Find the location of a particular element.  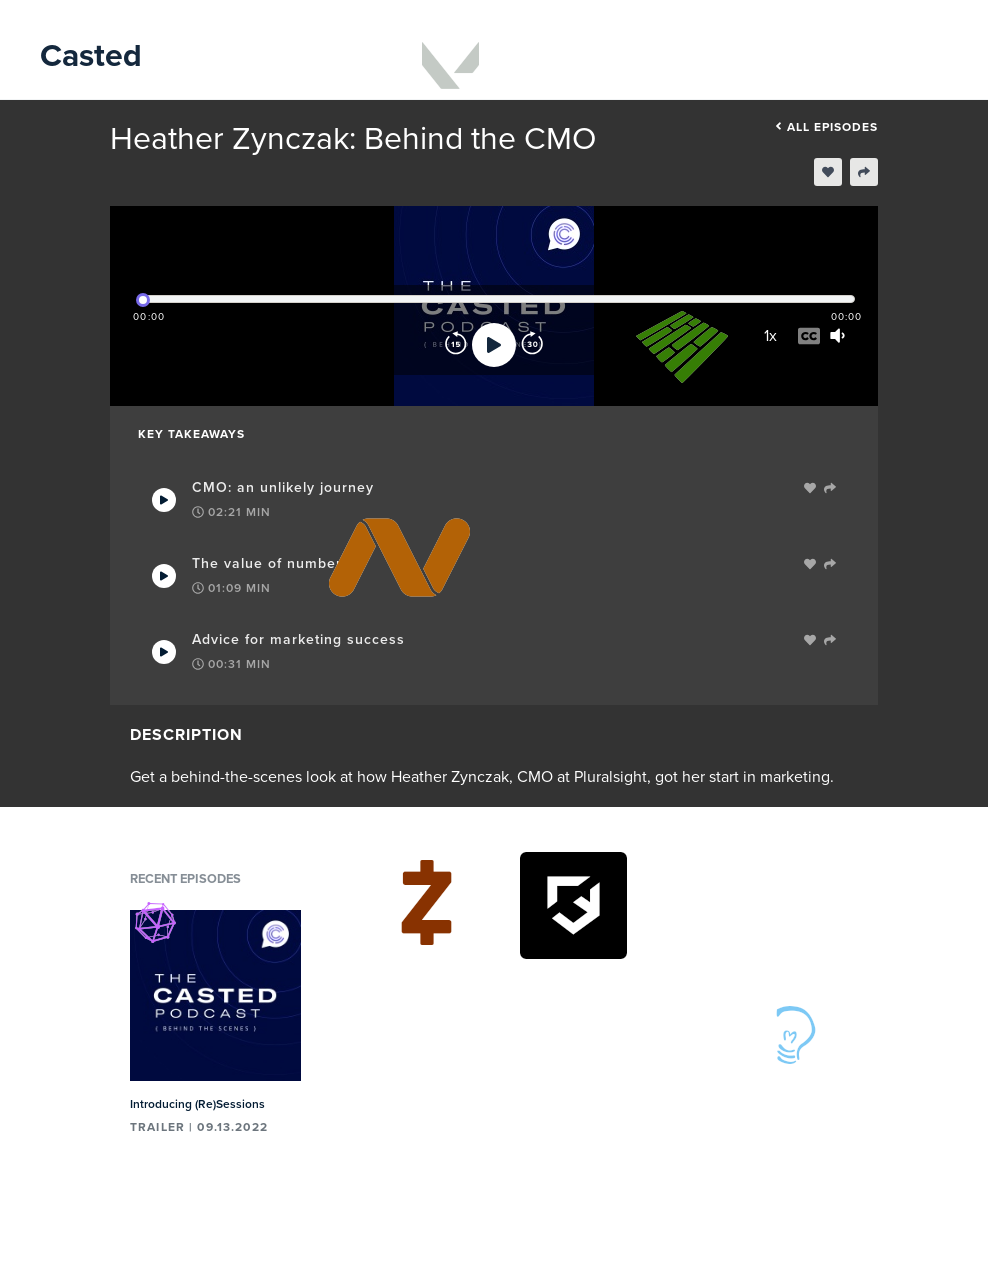

launch valorant game is located at coordinates (450, 65).